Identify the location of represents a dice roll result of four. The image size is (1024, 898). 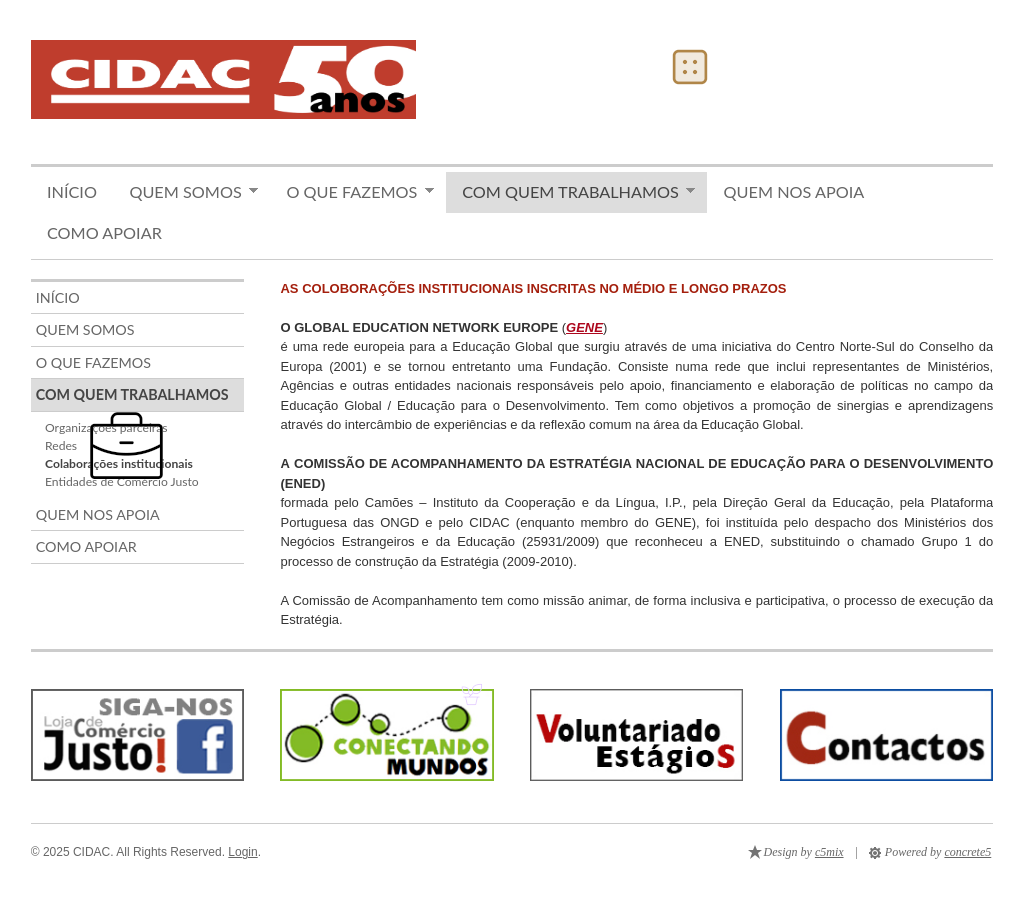
(690, 67).